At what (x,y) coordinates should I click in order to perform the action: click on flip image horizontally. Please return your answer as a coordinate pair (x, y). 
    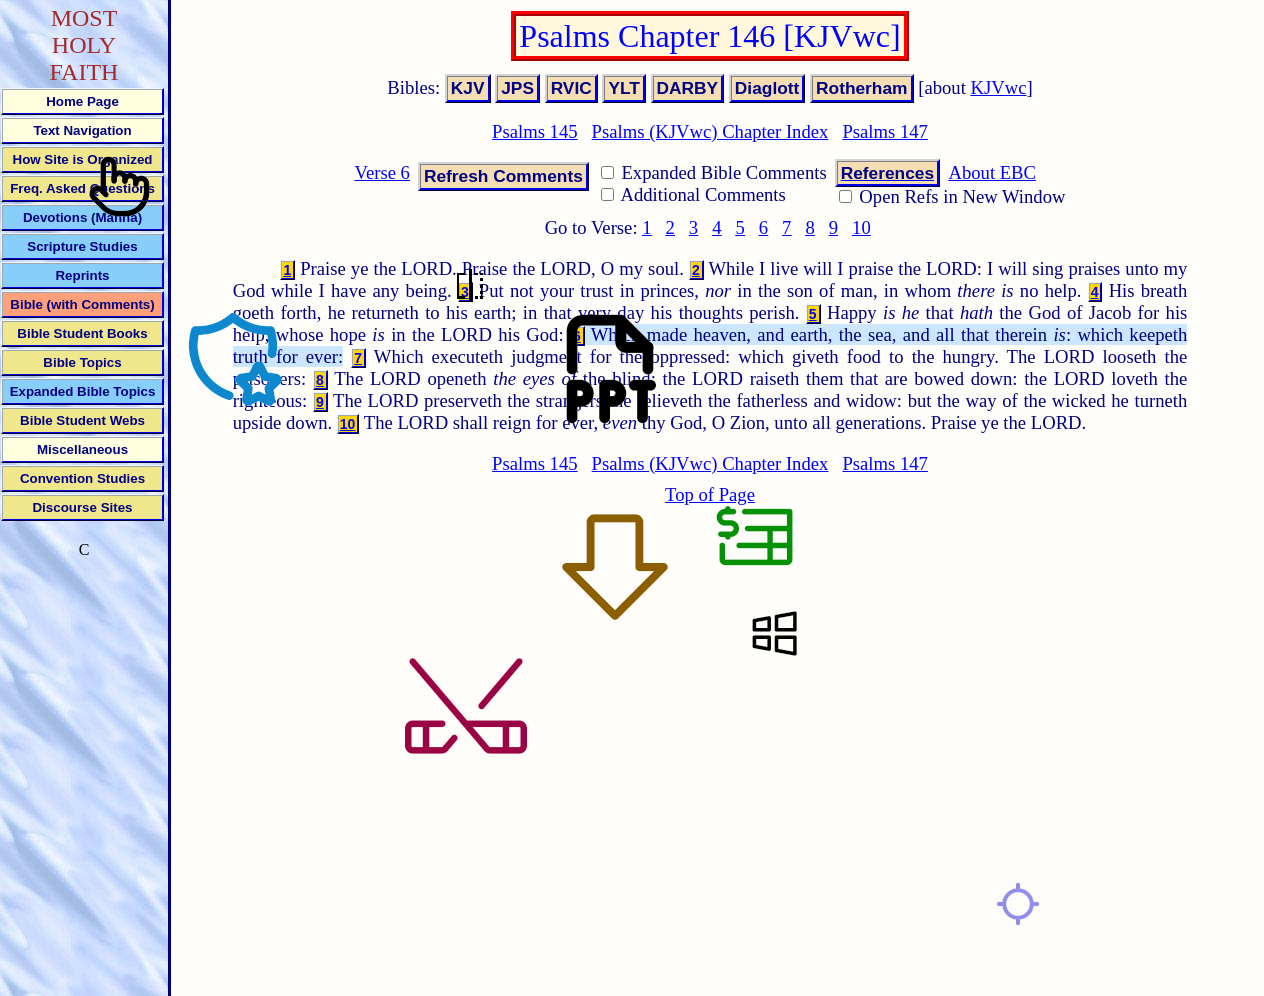
    Looking at the image, I should click on (470, 286).